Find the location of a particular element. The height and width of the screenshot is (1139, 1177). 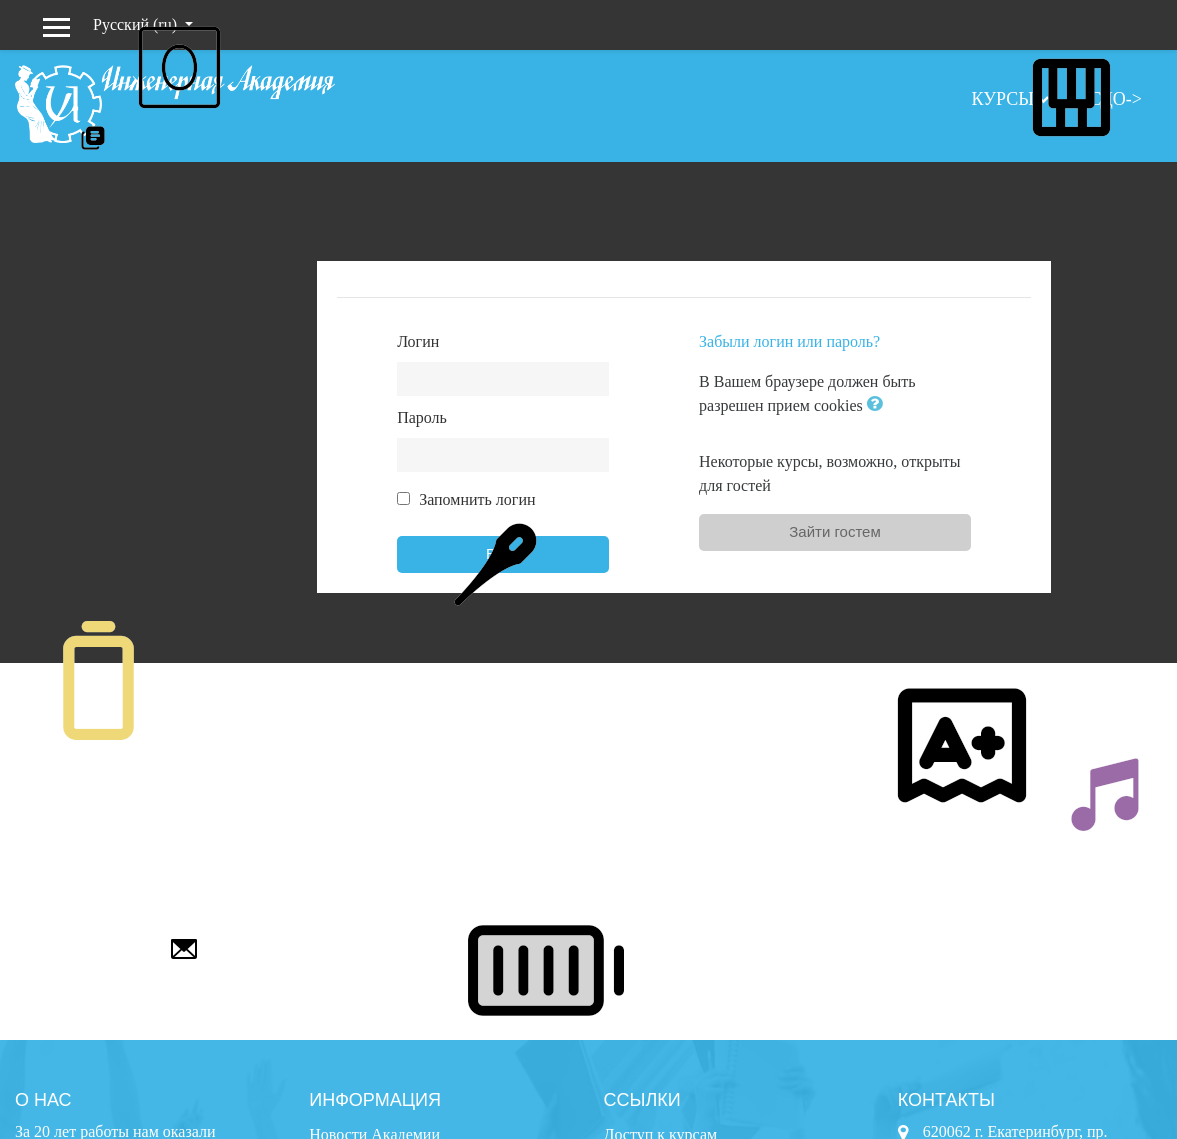

represents the number zero in a numeric input or display is located at coordinates (179, 67).